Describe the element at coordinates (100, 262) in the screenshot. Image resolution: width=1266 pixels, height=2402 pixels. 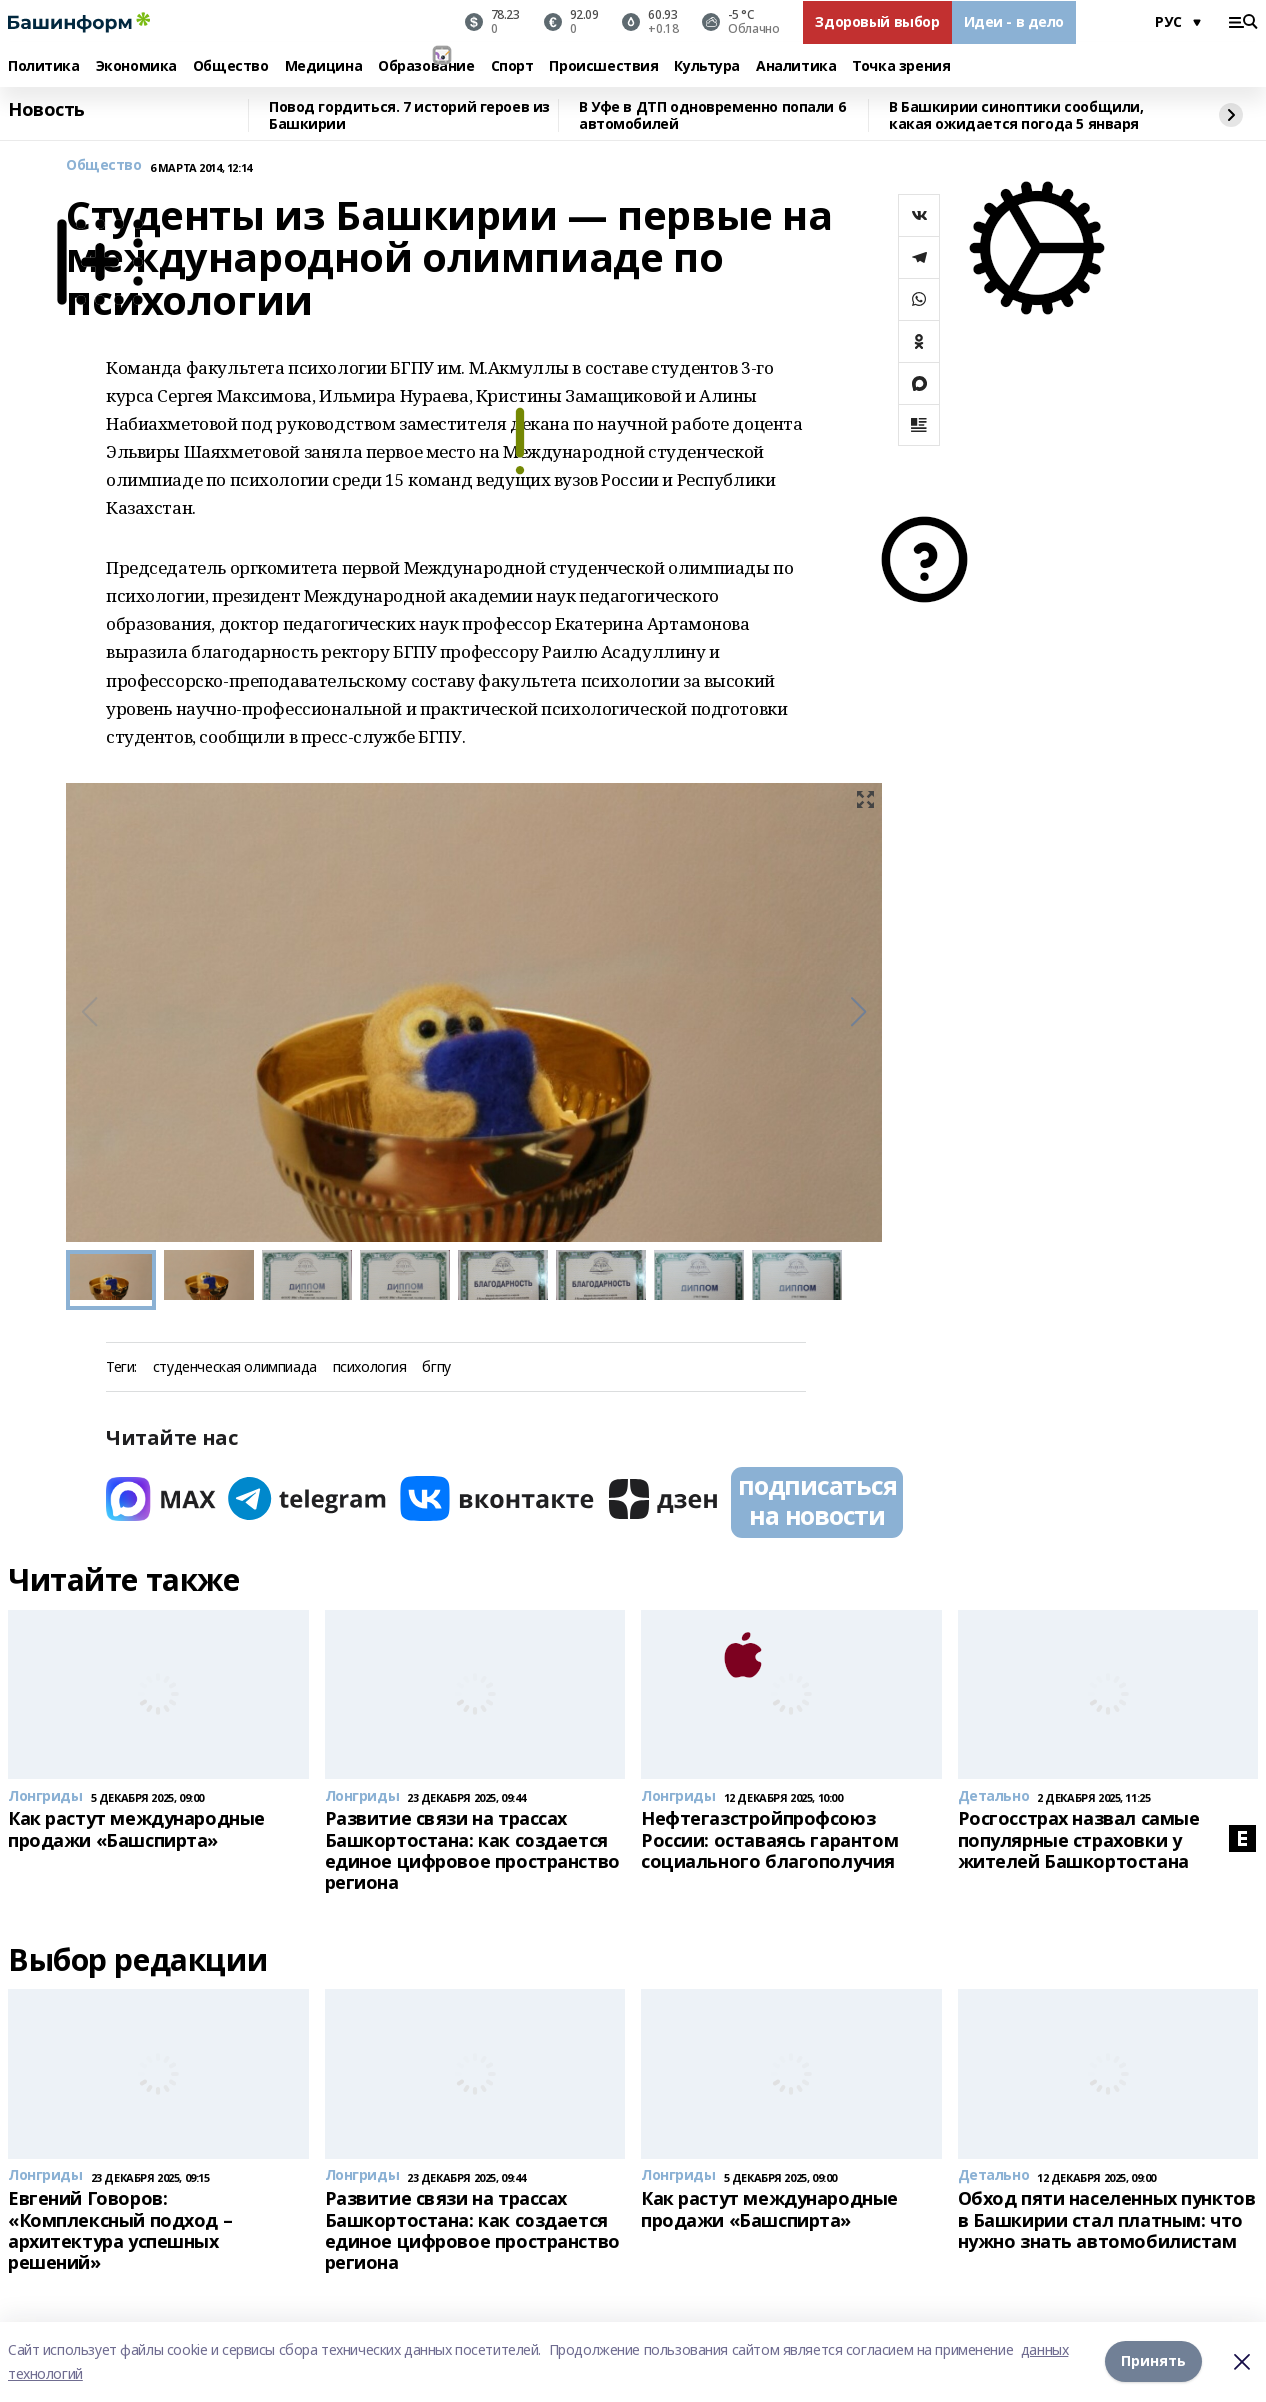
I see `add a left border to selected element` at that location.